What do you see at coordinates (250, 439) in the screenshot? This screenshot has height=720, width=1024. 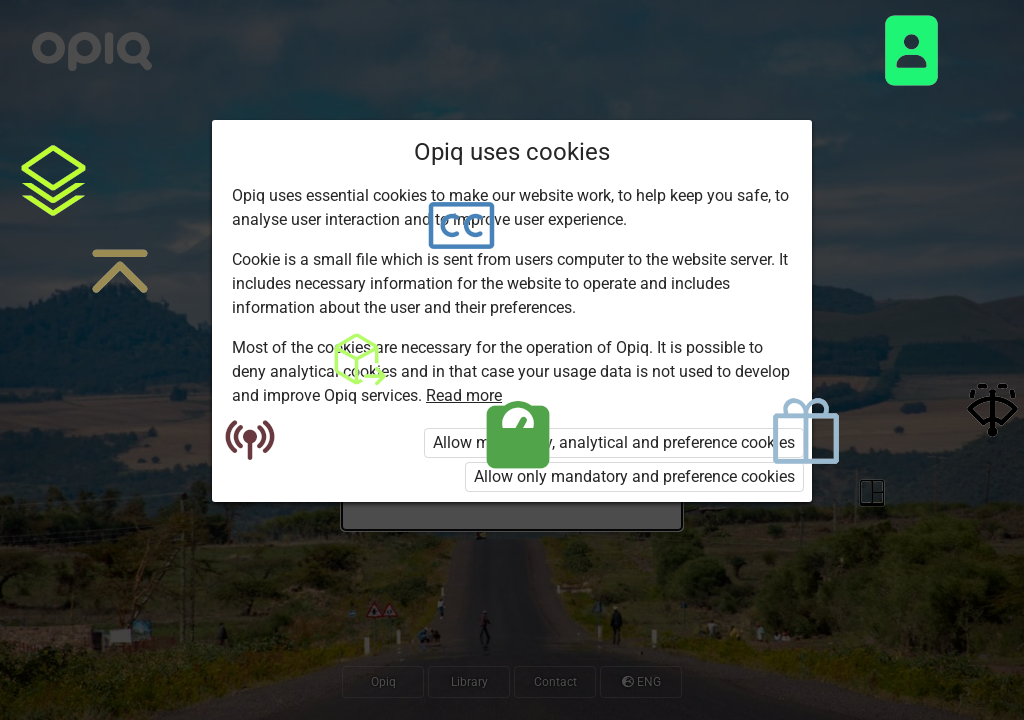 I see `access radio or audio streaming` at bounding box center [250, 439].